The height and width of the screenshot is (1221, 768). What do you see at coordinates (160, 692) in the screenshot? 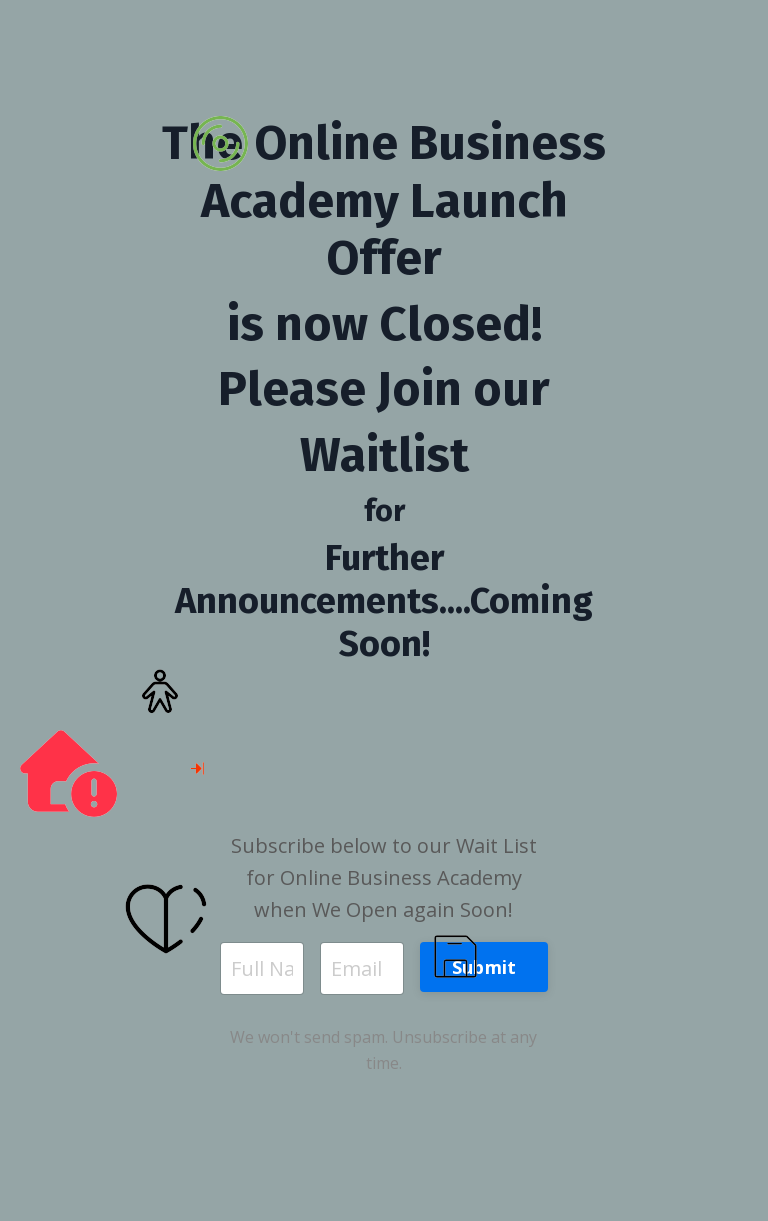
I see `view your profile` at bounding box center [160, 692].